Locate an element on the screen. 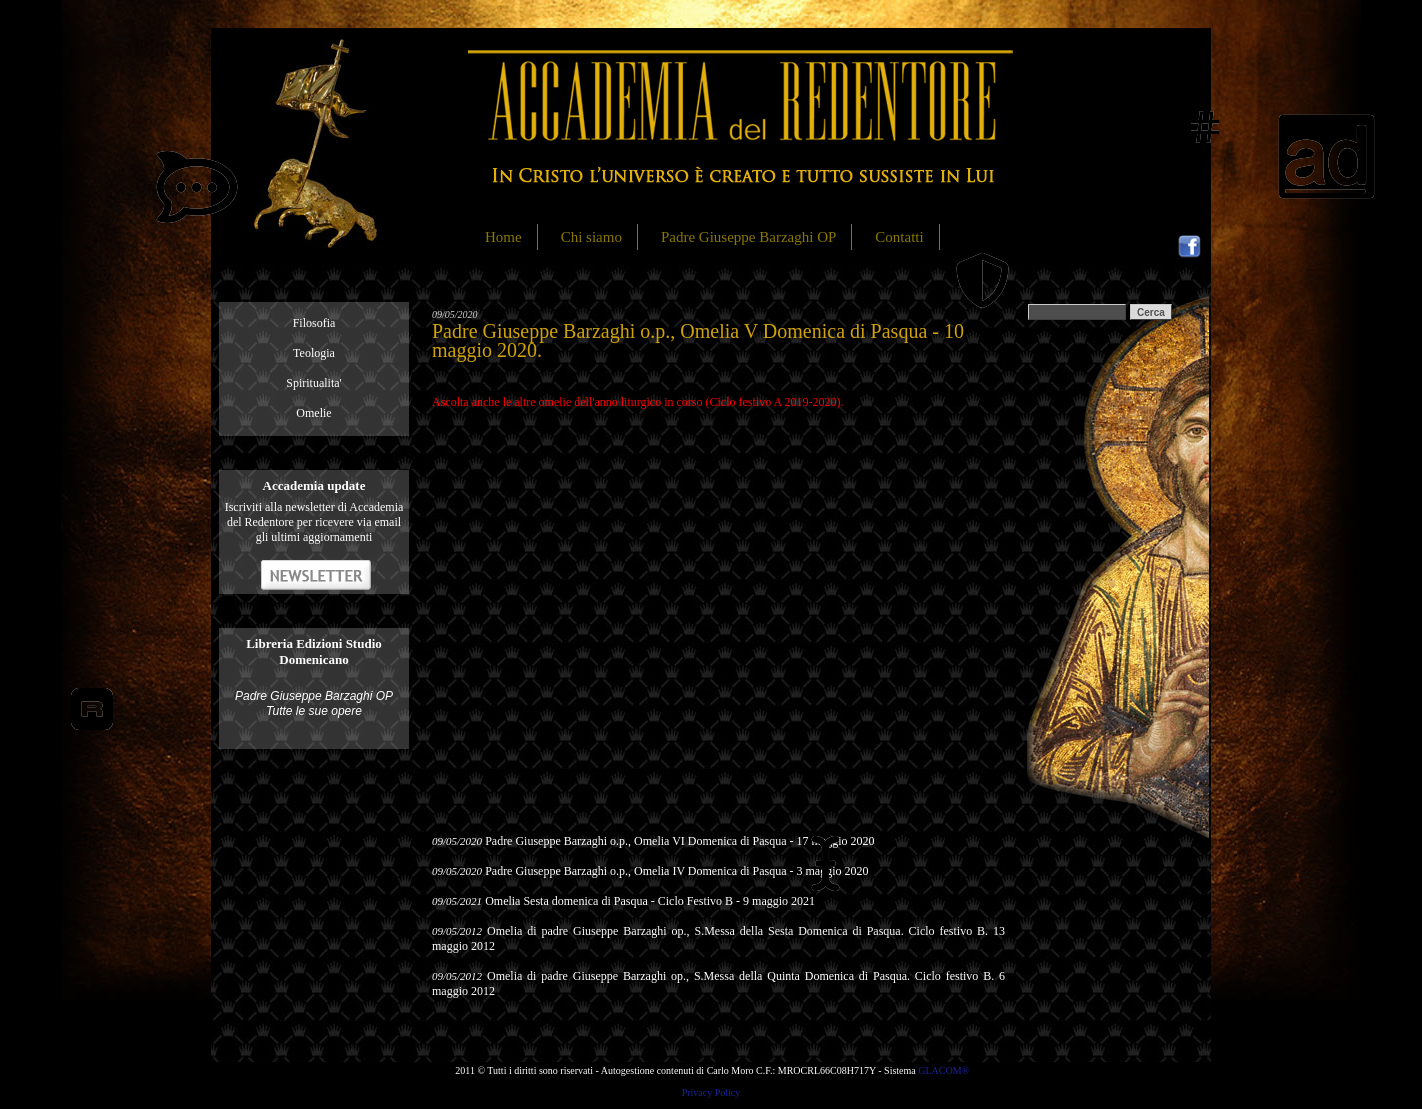  view security or protection settings is located at coordinates (982, 280).